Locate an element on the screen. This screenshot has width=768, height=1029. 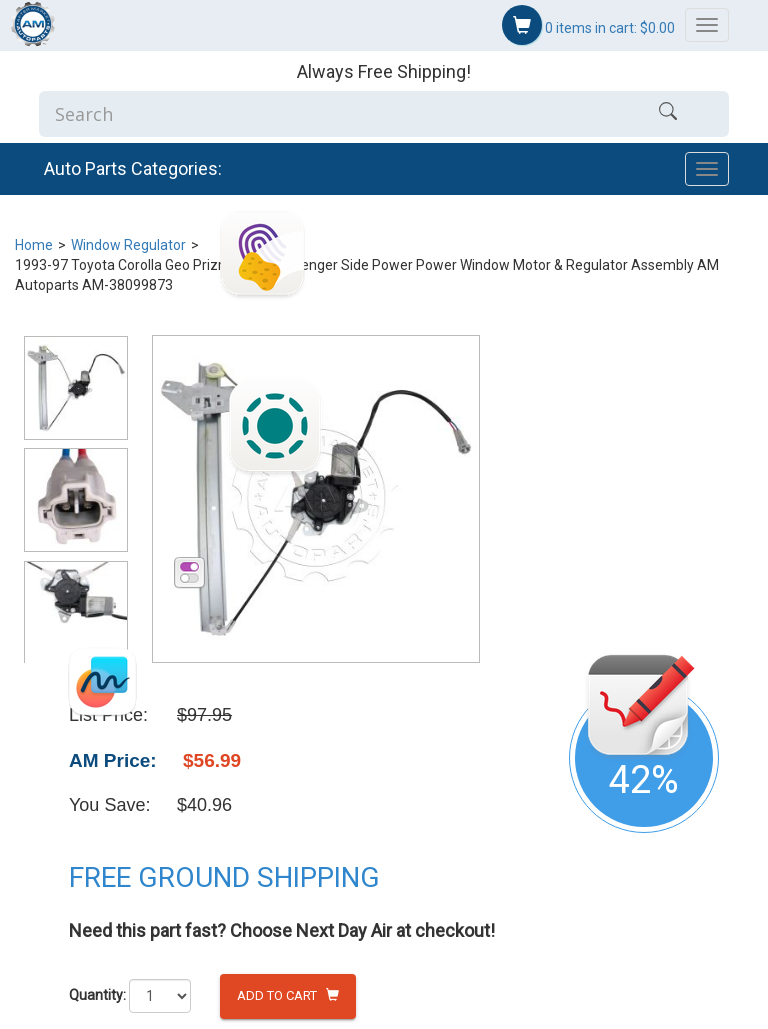
open unity tweak tool settings is located at coordinates (189, 572).